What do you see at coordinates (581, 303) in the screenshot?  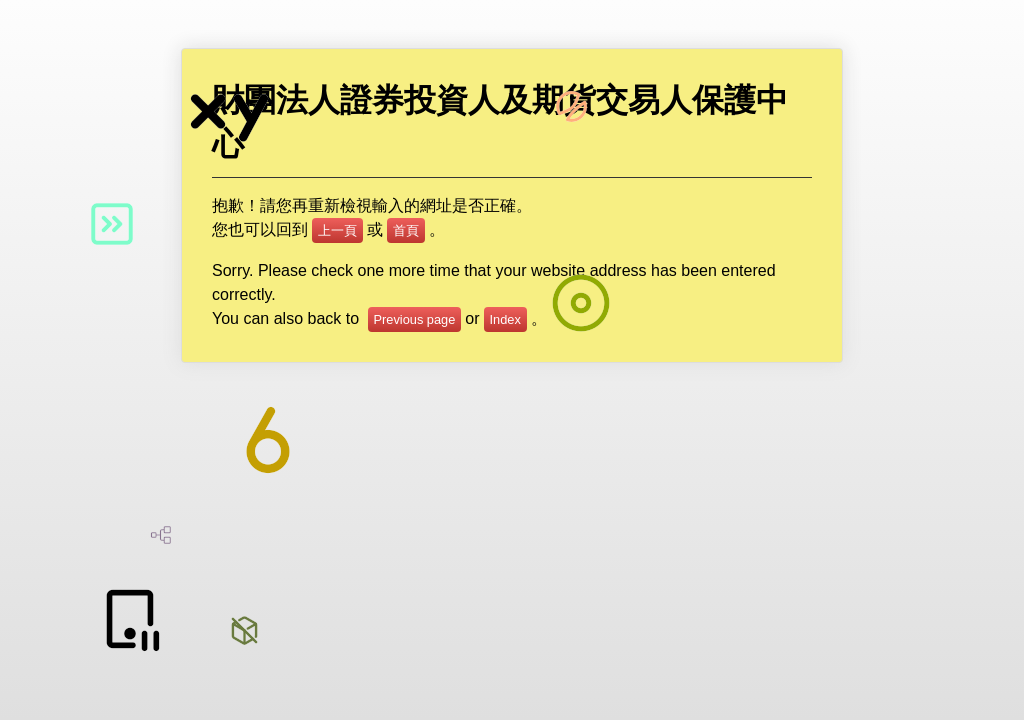 I see `play or access audio/music content` at bounding box center [581, 303].